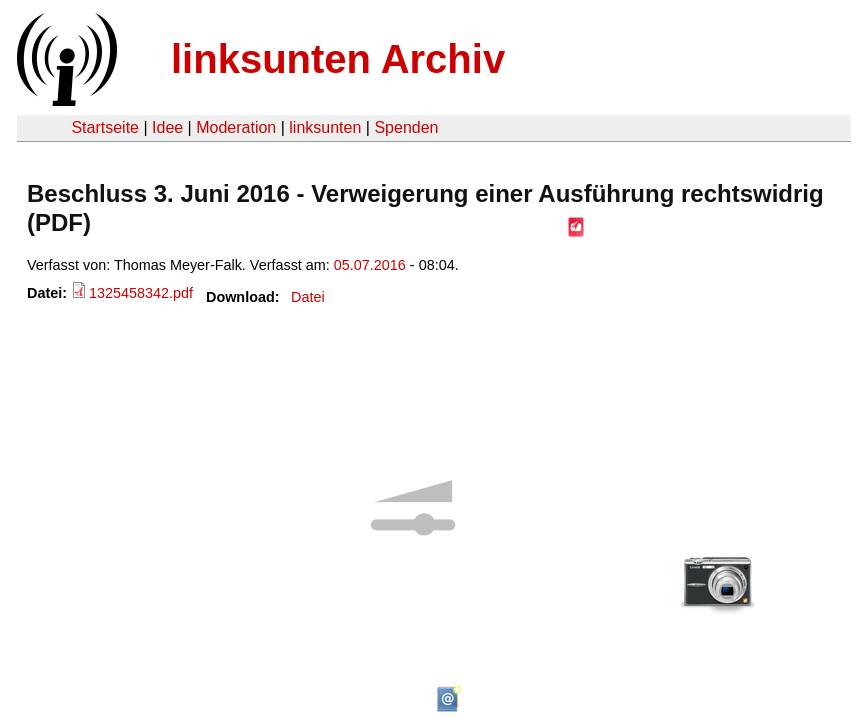 Image resolution: width=868 pixels, height=720 pixels. What do you see at coordinates (718, 579) in the screenshot?
I see `open camera to take a photo` at bounding box center [718, 579].